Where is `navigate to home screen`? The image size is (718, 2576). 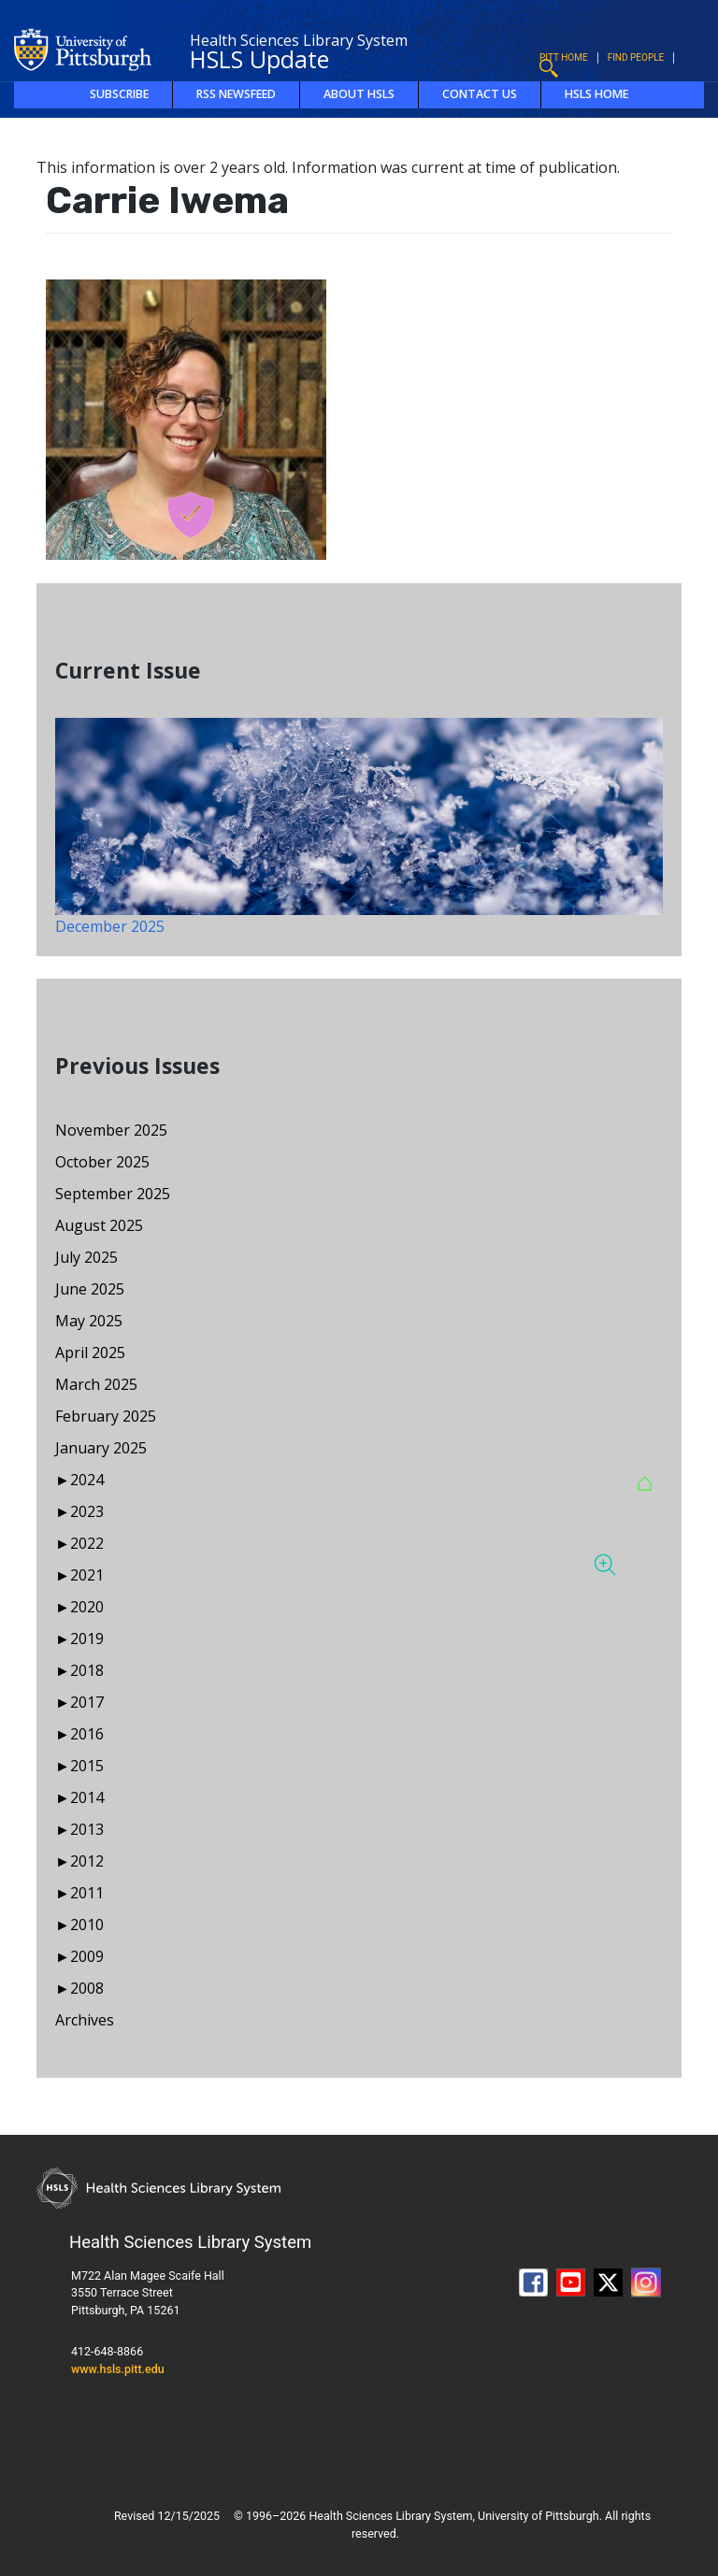 navigate to home screen is located at coordinates (644, 1483).